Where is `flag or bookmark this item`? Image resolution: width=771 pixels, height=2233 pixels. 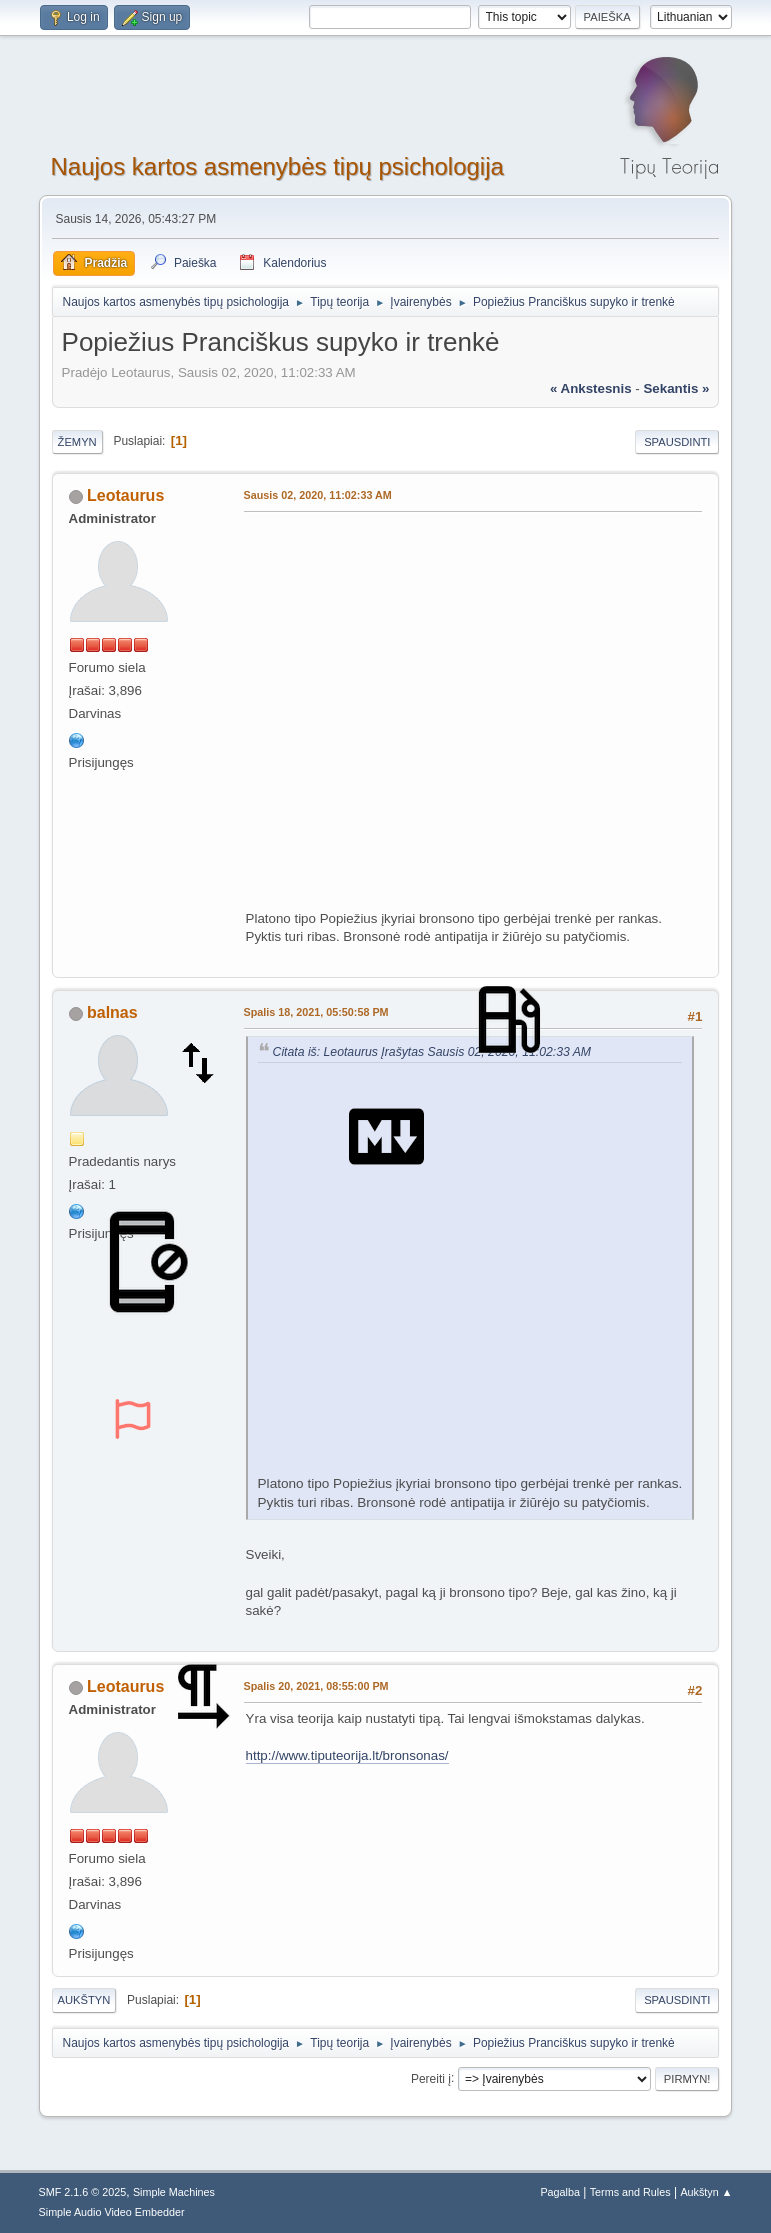
flag or bookmark this item is located at coordinates (133, 1419).